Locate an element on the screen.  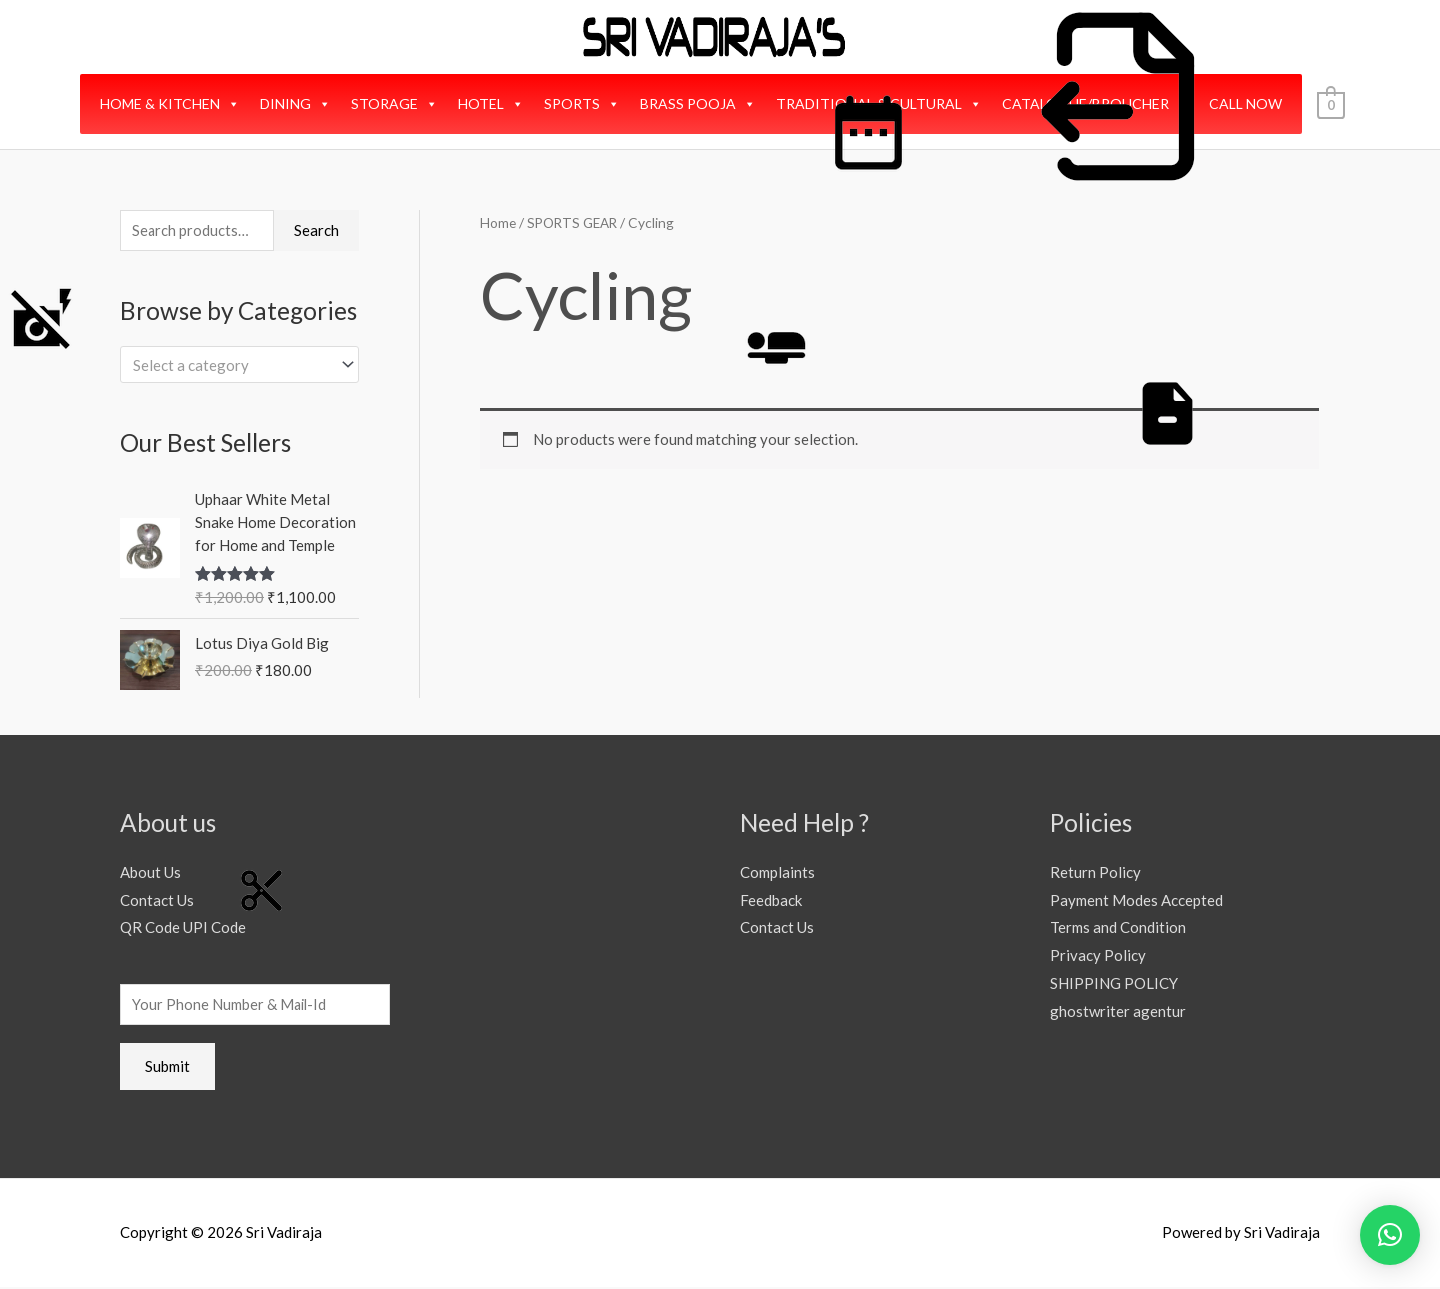
cut selected content to clipboard is located at coordinates (261, 890).